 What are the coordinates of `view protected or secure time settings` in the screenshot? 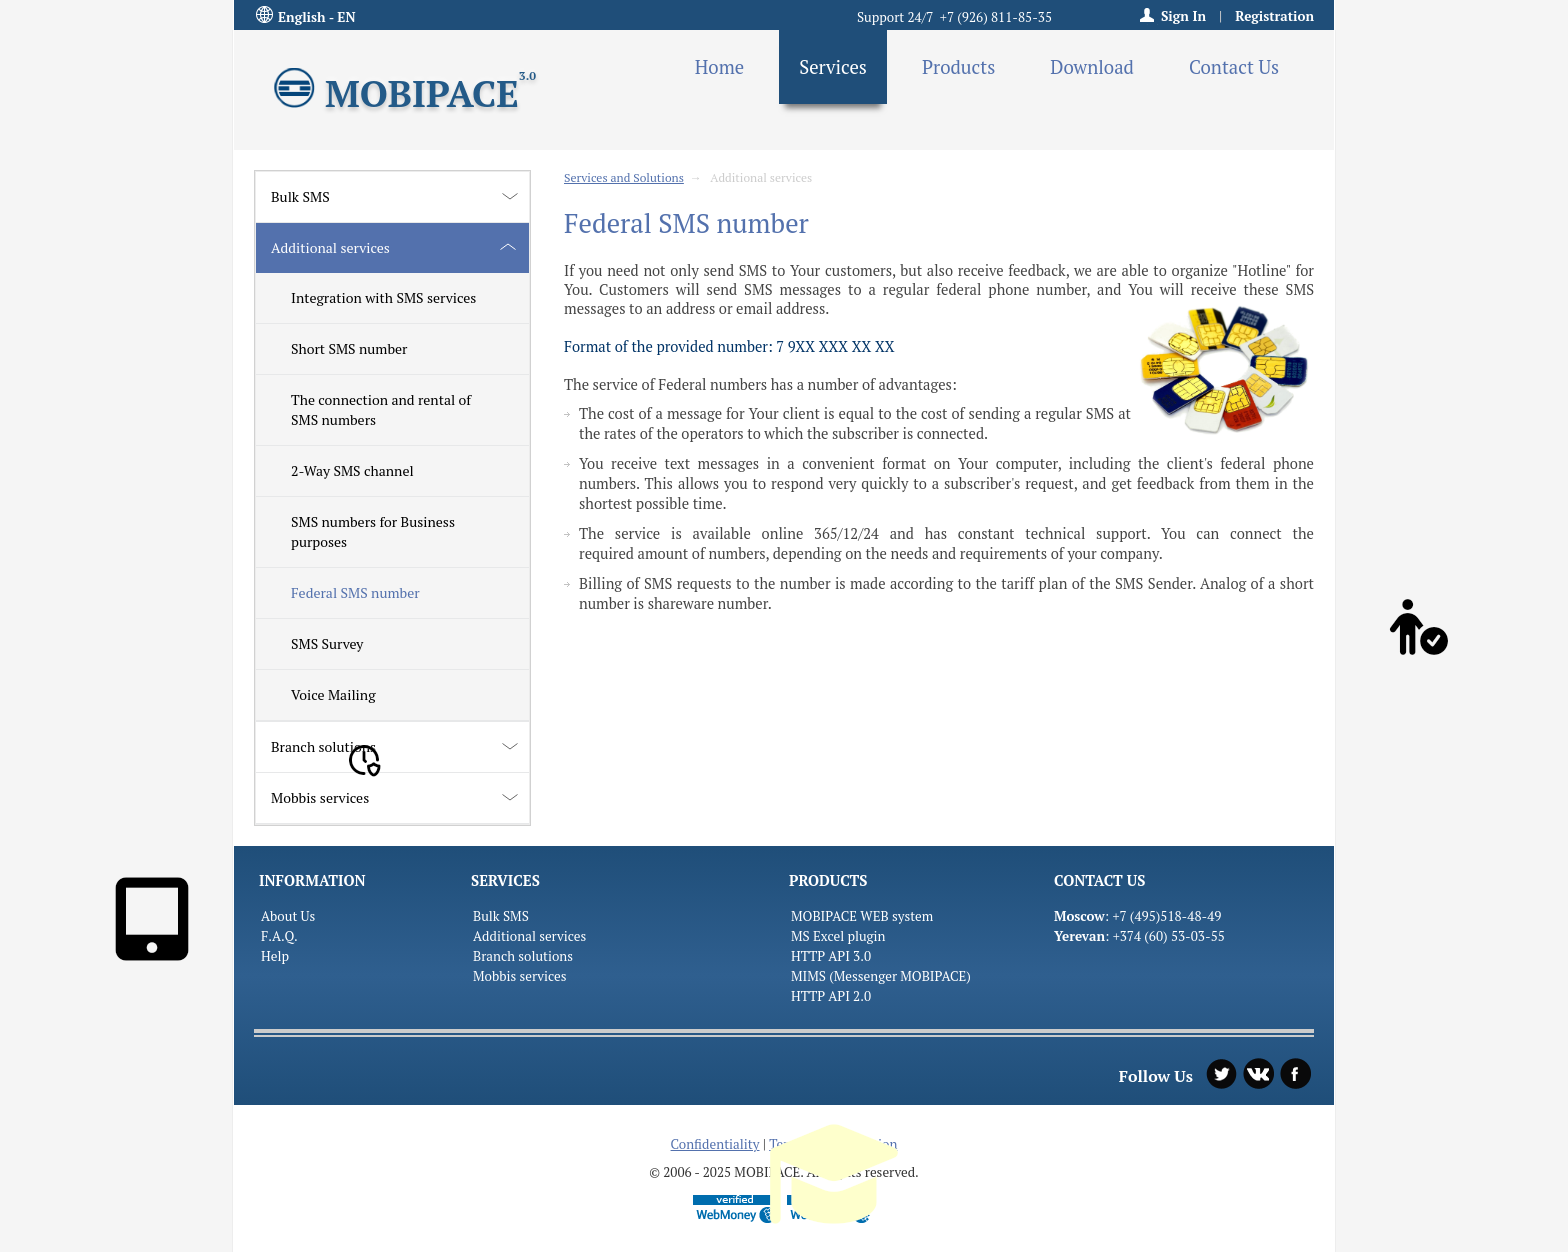 It's located at (364, 760).